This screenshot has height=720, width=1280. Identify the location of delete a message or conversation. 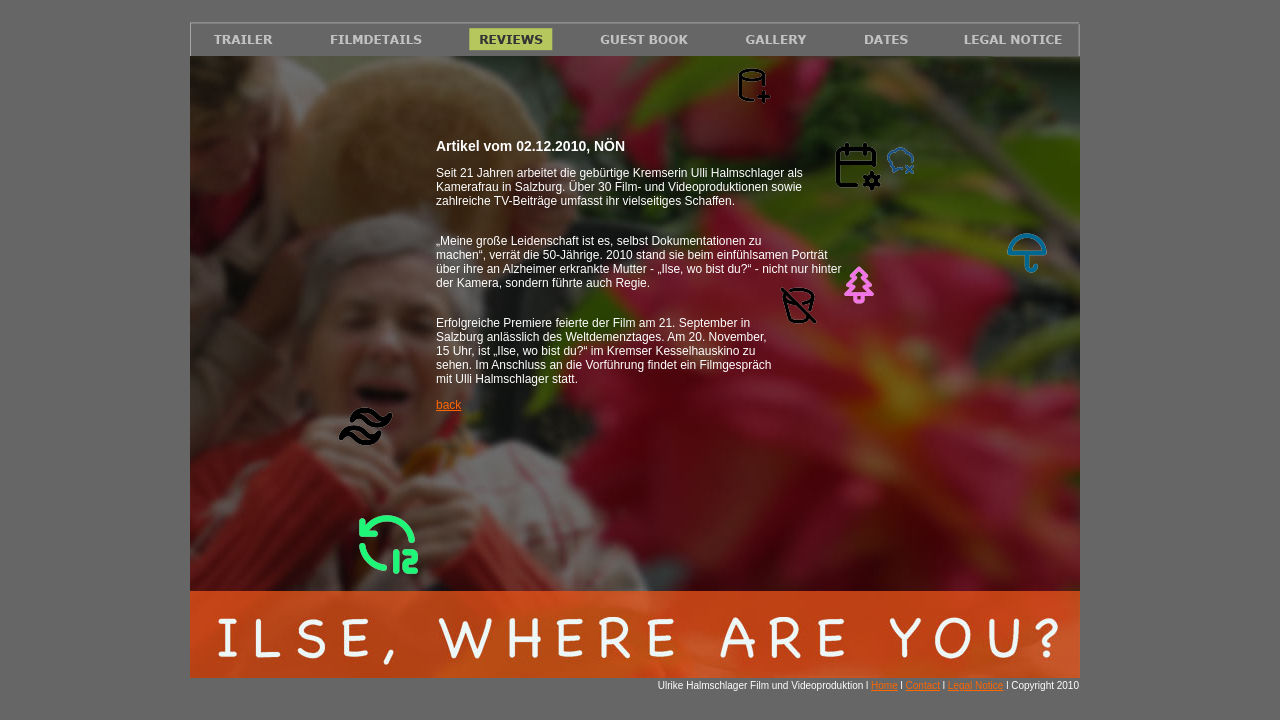
(900, 160).